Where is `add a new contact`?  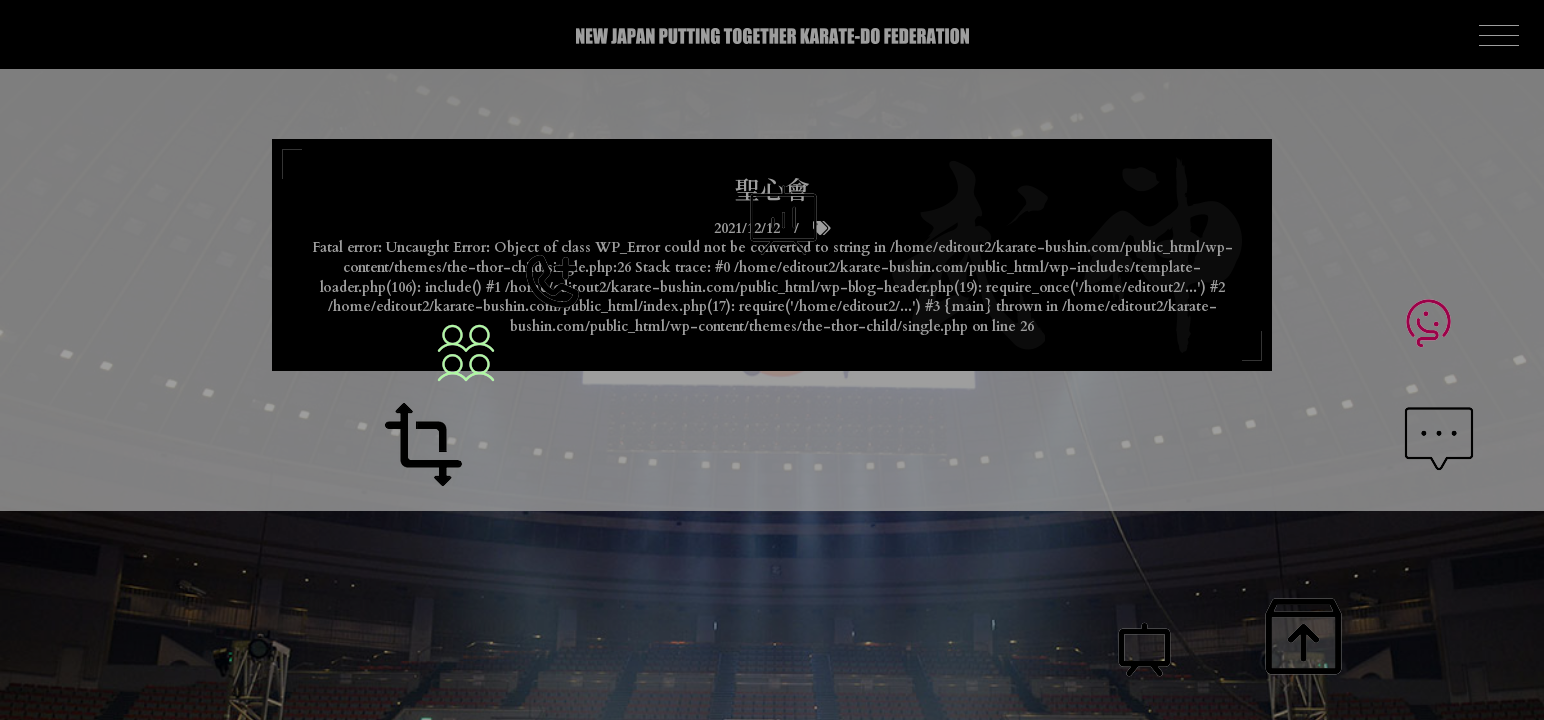
add a new contact is located at coordinates (553, 280).